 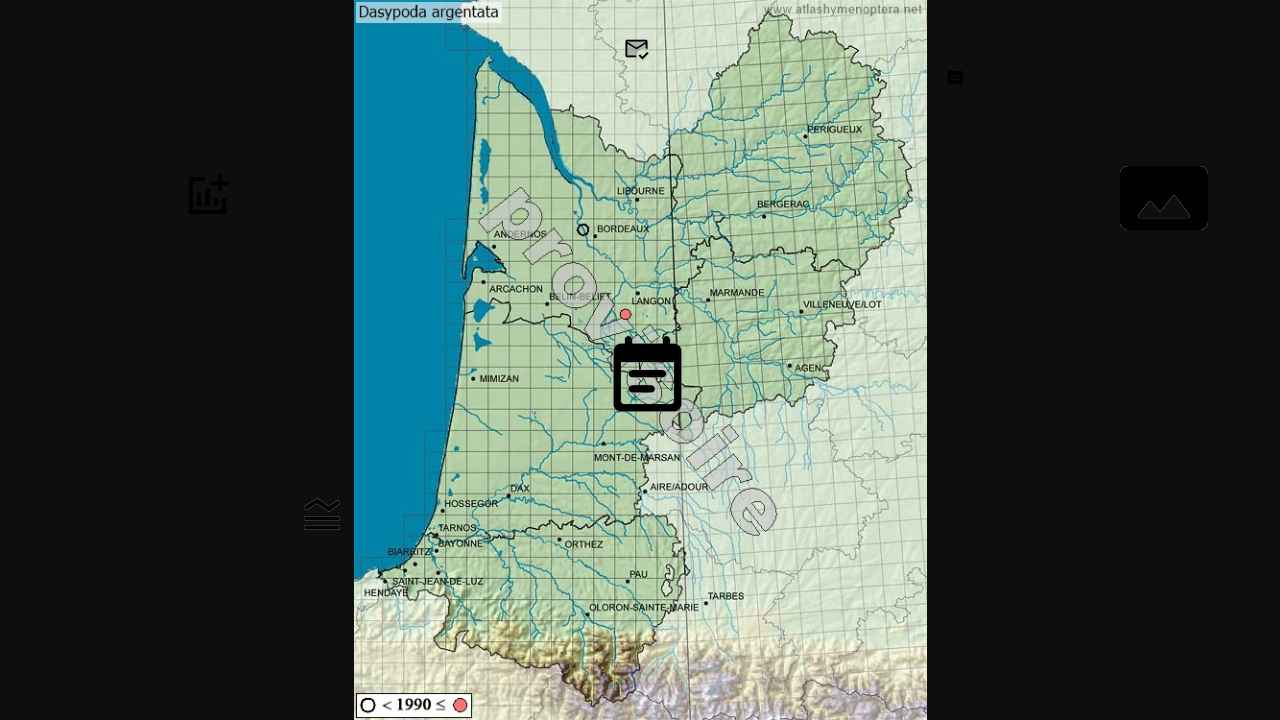 I want to click on enable closed captions for video content, so click(x=955, y=77).